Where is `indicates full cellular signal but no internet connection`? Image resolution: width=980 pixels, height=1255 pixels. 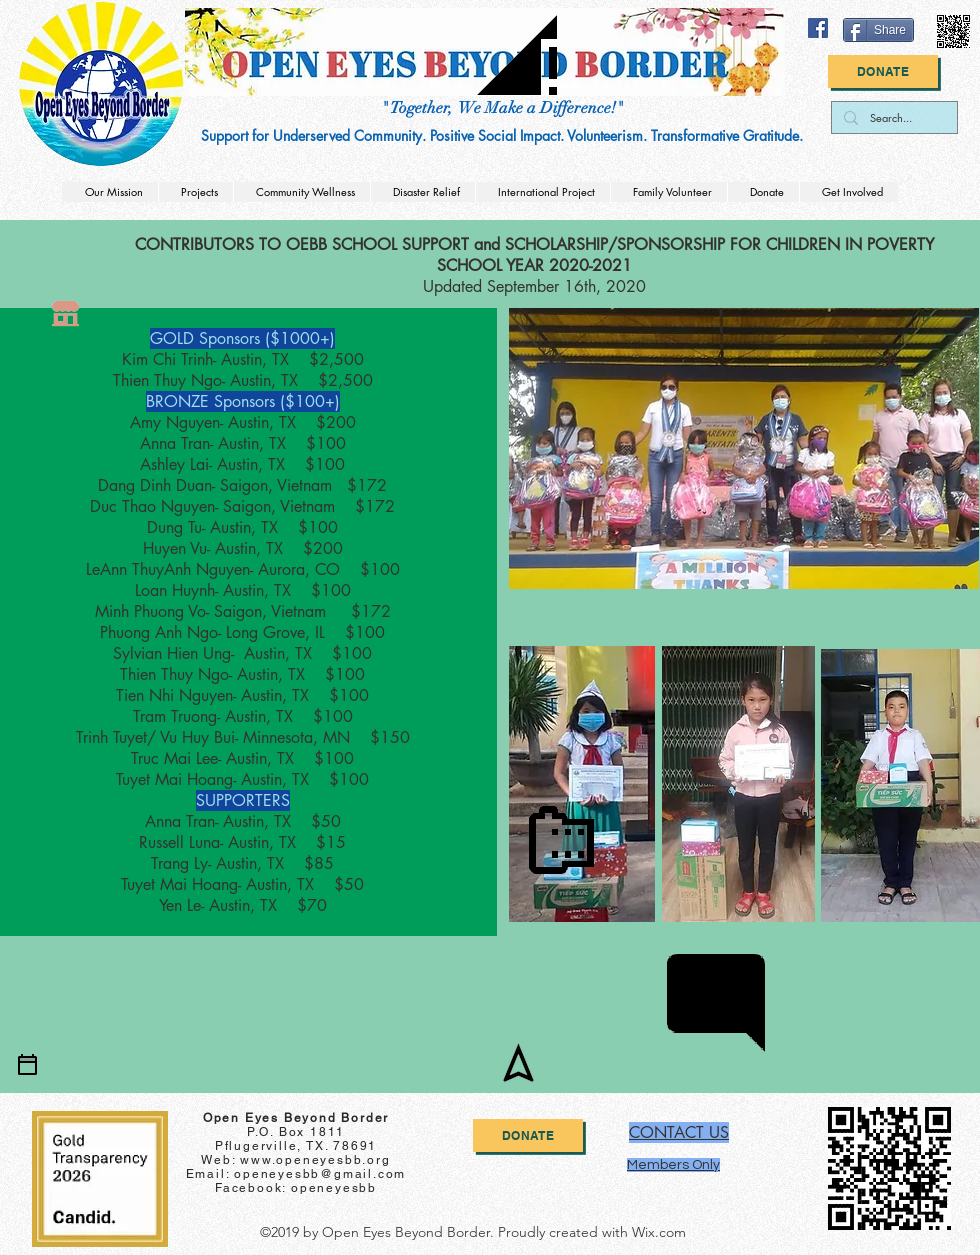 indicates full cellular signal but no internet connection is located at coordinates (517, 55).